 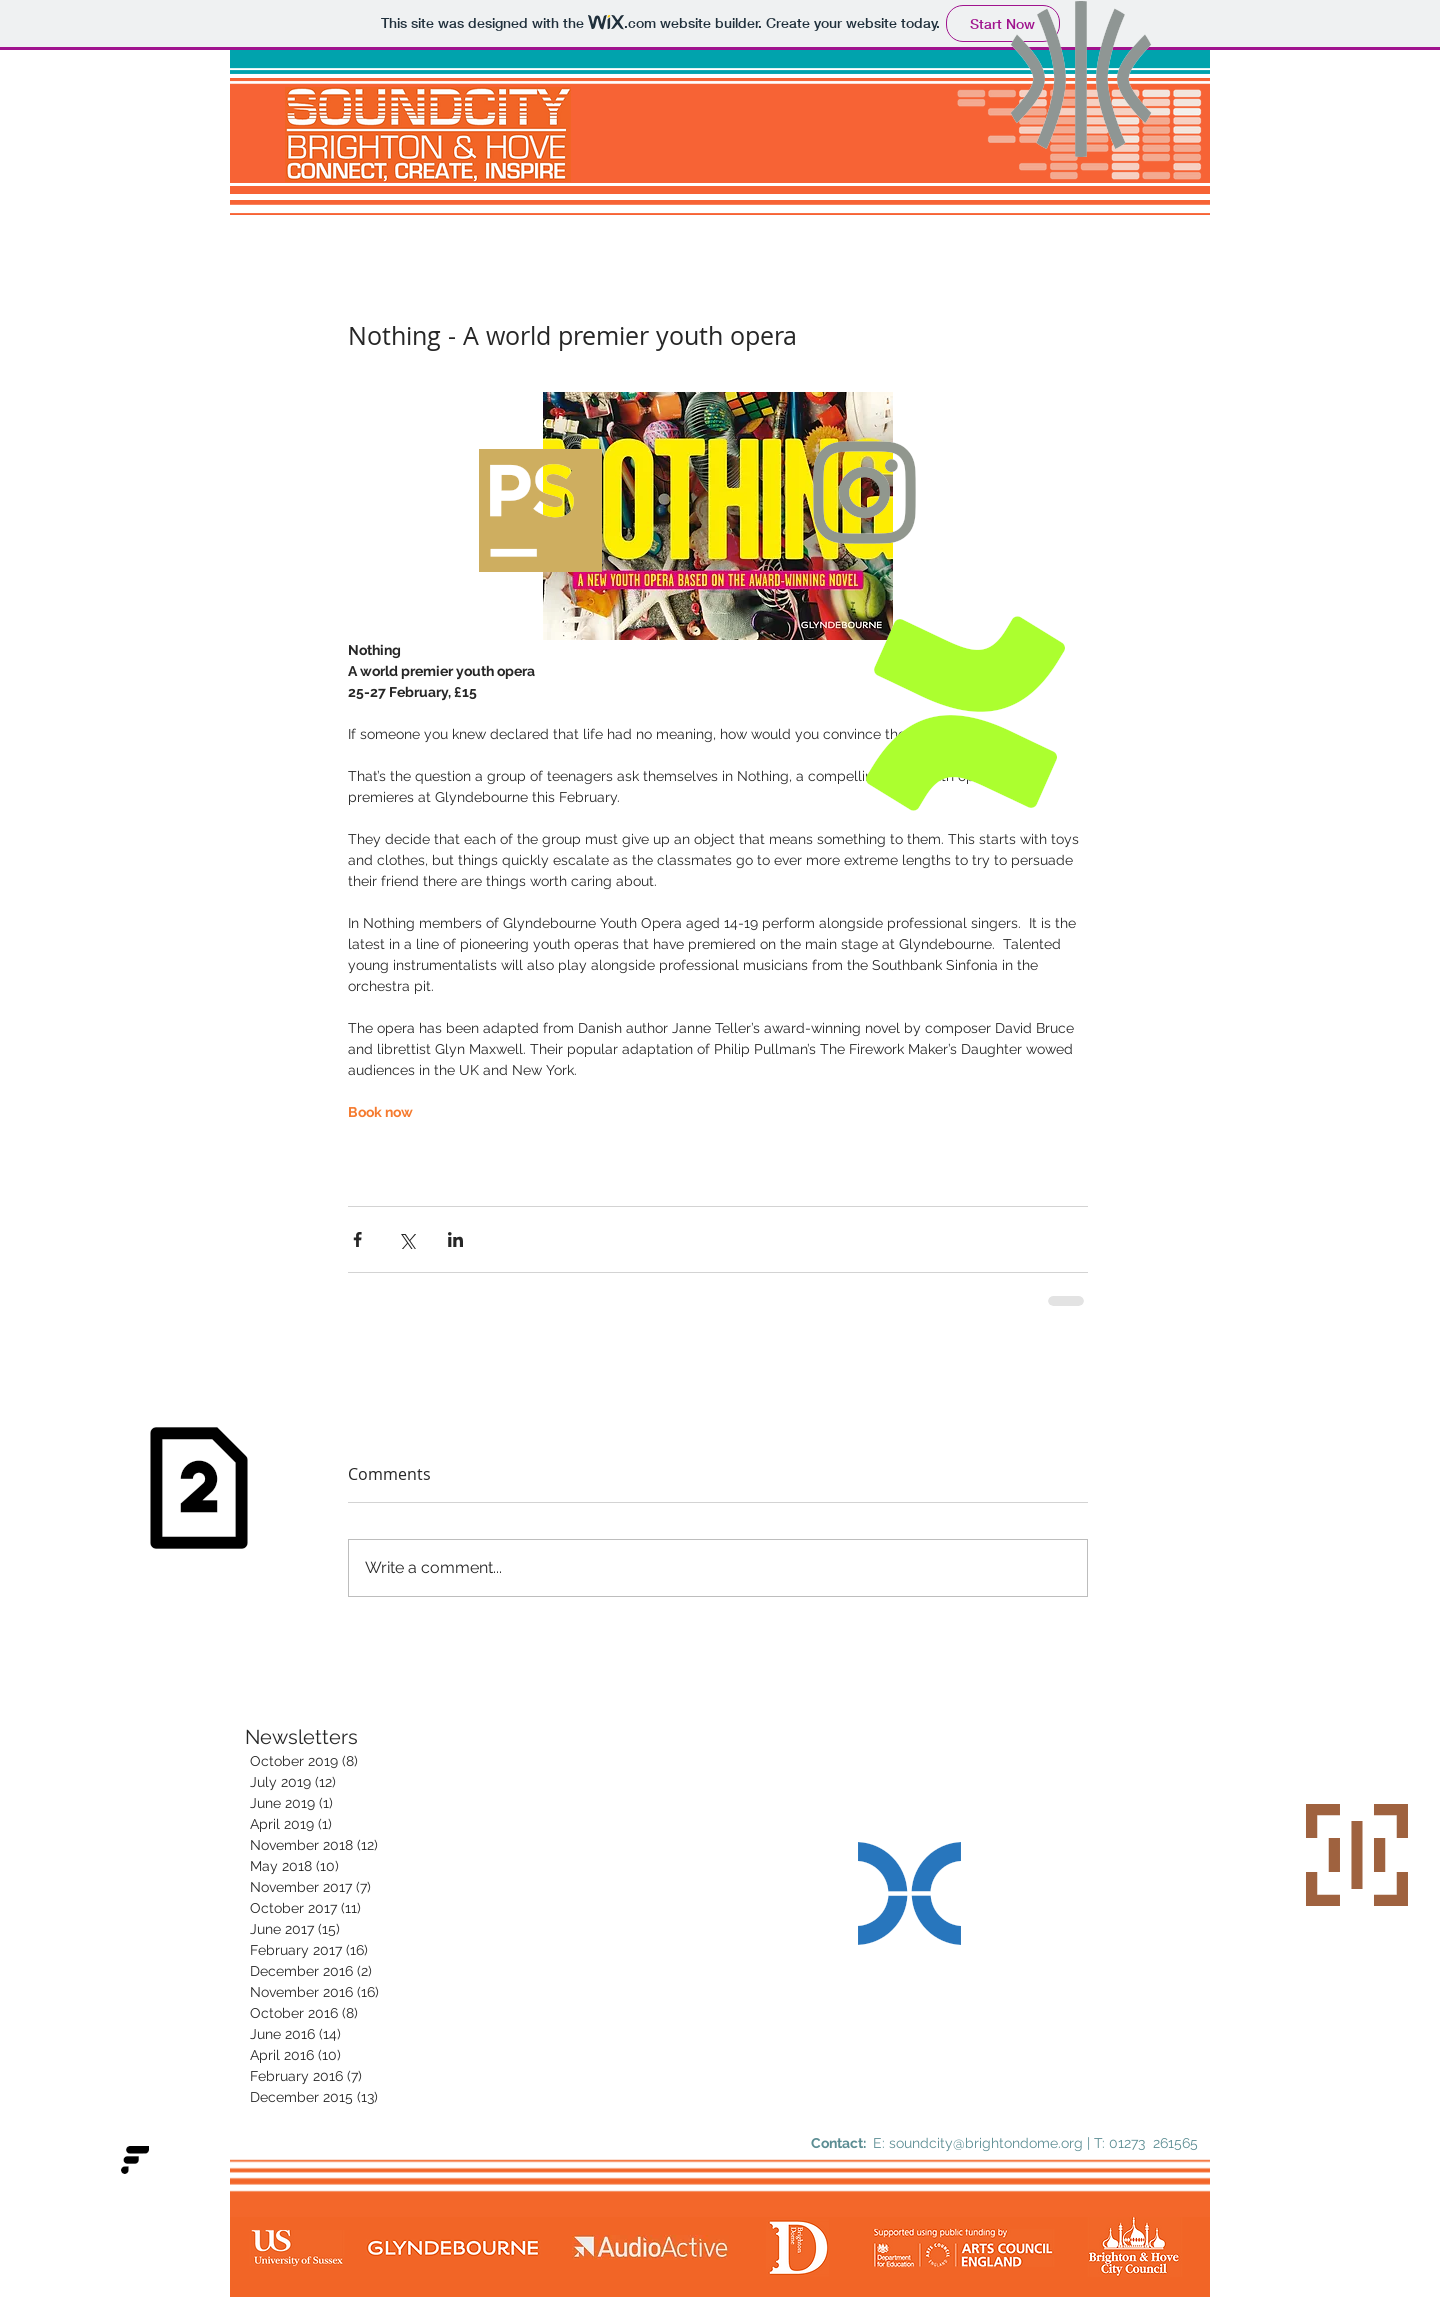 What do you see at coordinates (1357, 1855) in the screenshot?
I see `activate voice recognition or speech input` at bounding box center [1357, 1855].